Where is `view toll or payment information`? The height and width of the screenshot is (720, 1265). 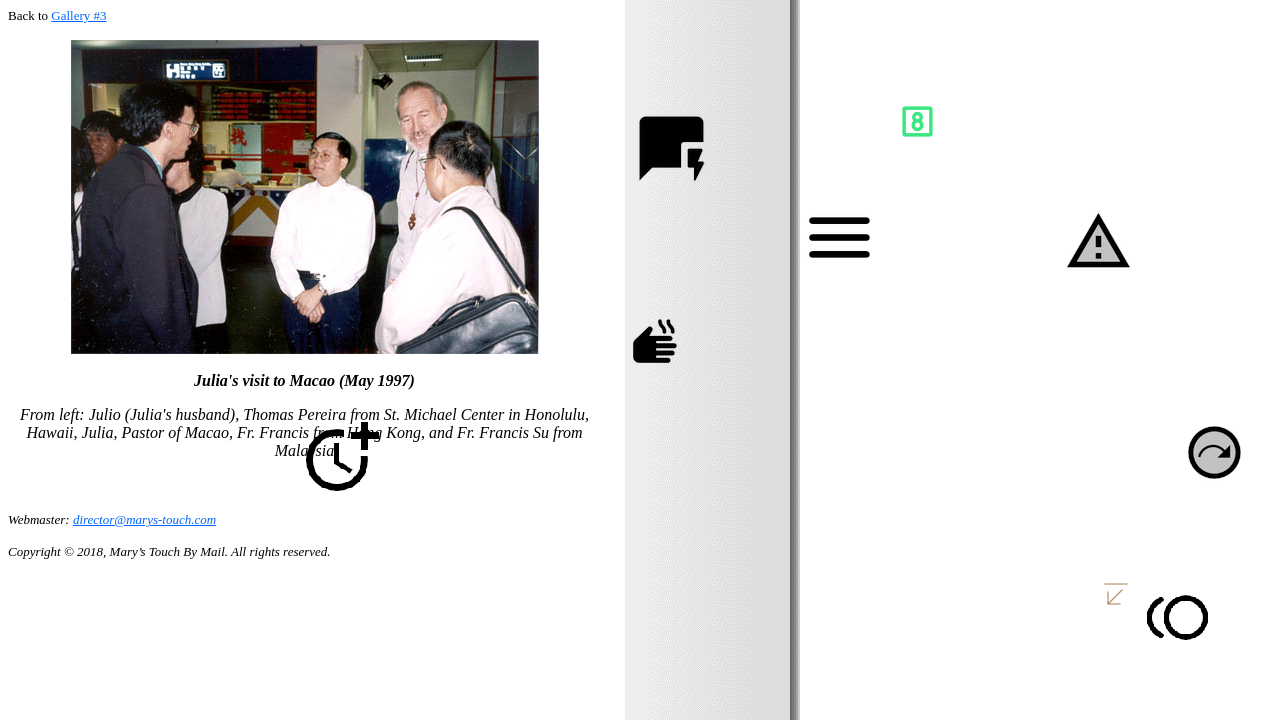
view toll or payment information is located at coordinates (1177, 617).